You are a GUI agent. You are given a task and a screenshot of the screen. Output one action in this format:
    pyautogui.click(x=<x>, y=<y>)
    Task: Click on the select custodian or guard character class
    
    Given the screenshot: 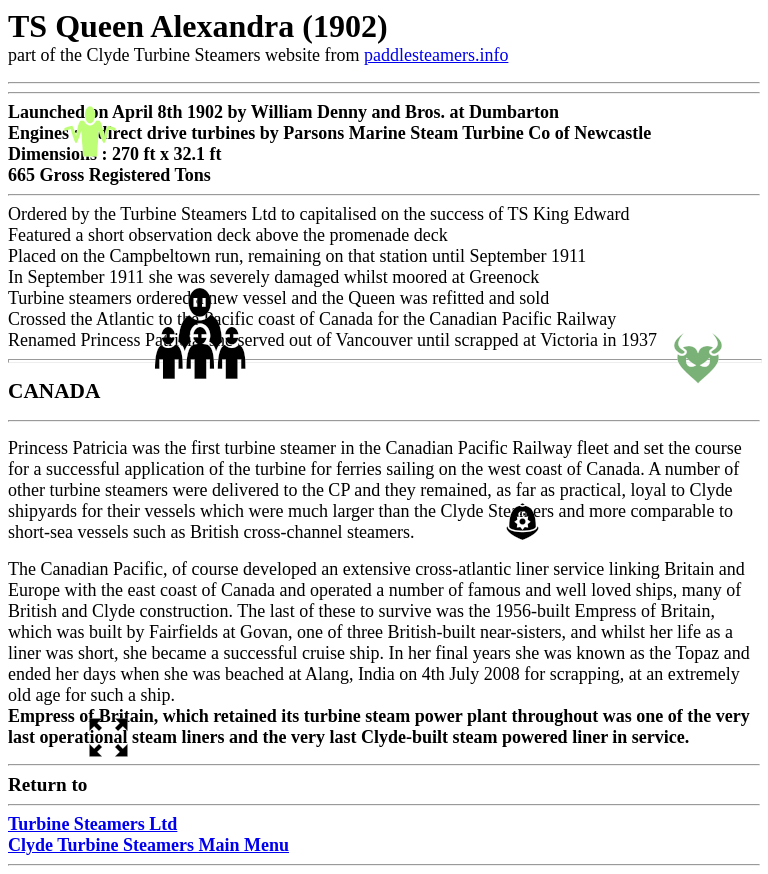 What is the action you would take?
    pyautogui.click(x=522, y=521)
    